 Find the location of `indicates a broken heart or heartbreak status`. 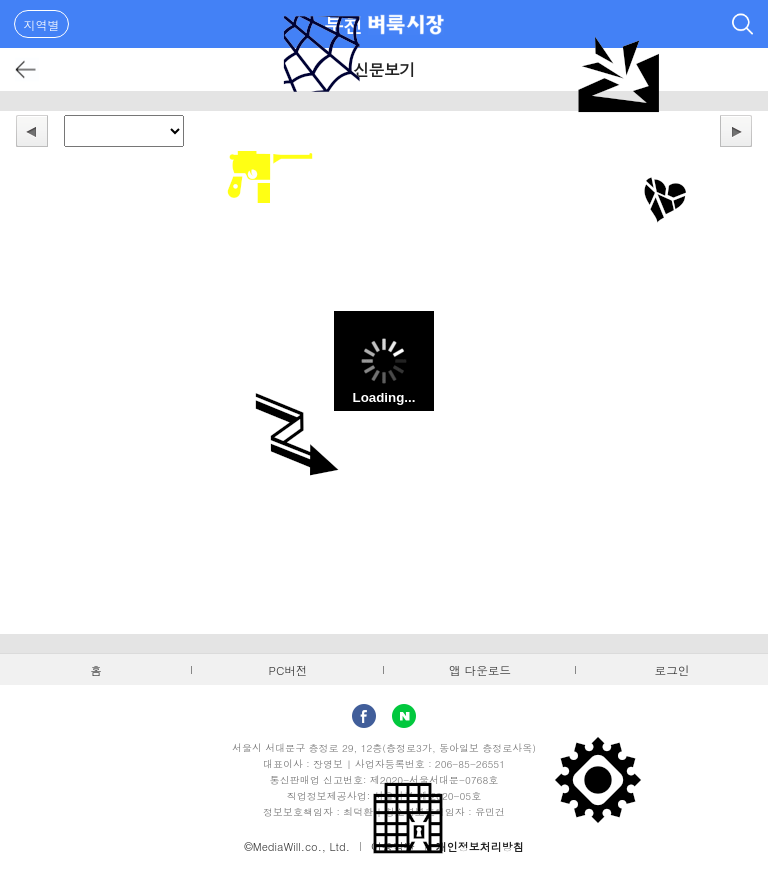

indicates a broken heart or heartbreak status is located at coordinates (665, 200).